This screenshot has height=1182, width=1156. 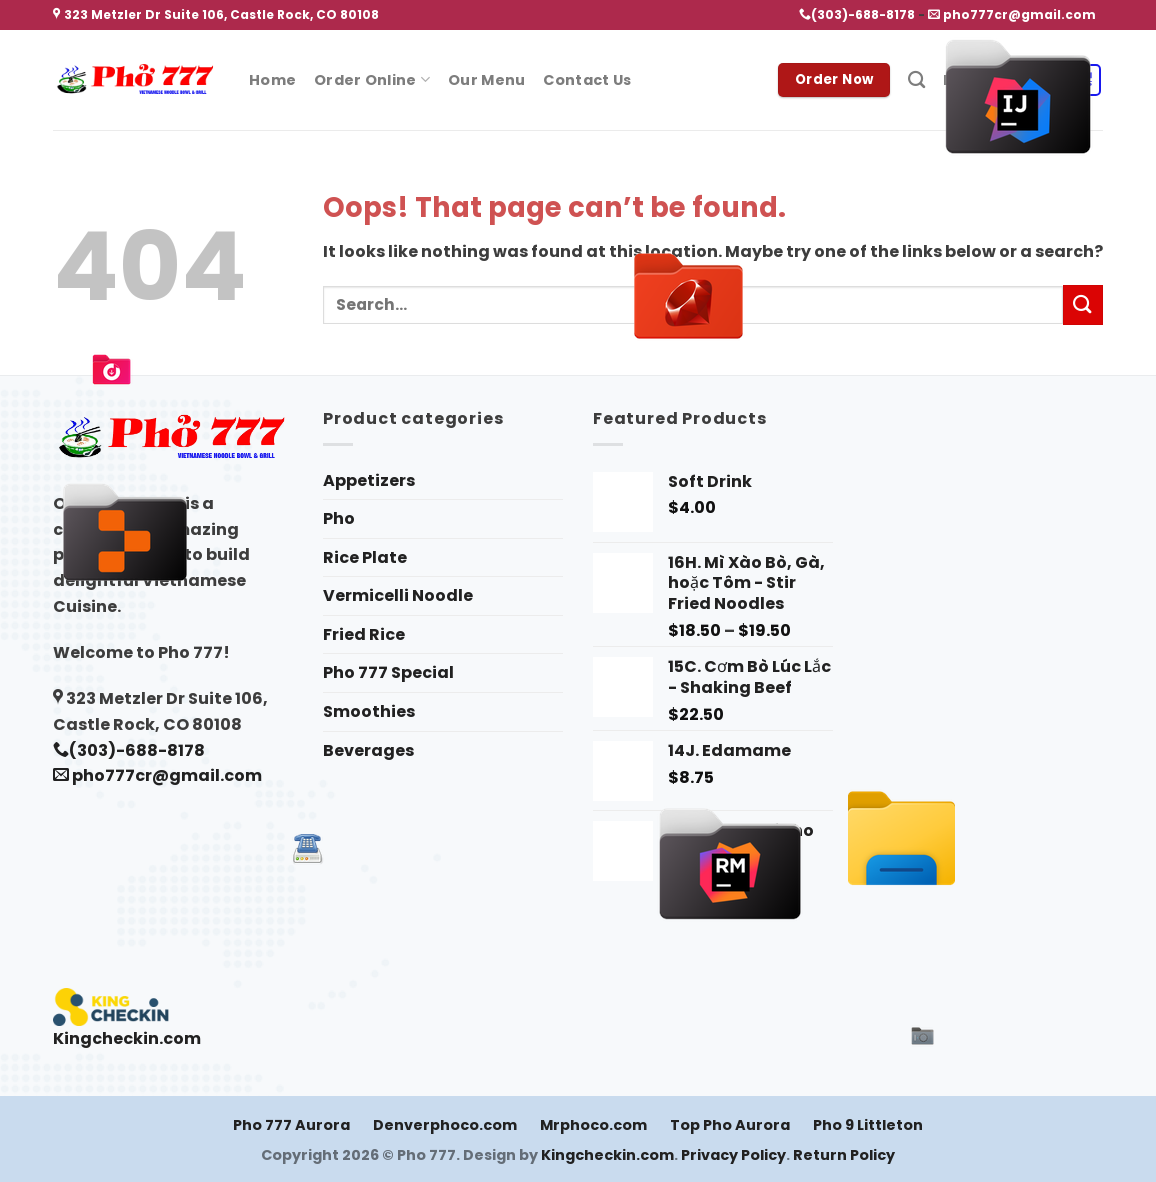 I want to click on access secured or locked files, so click(x=922, y=1036).